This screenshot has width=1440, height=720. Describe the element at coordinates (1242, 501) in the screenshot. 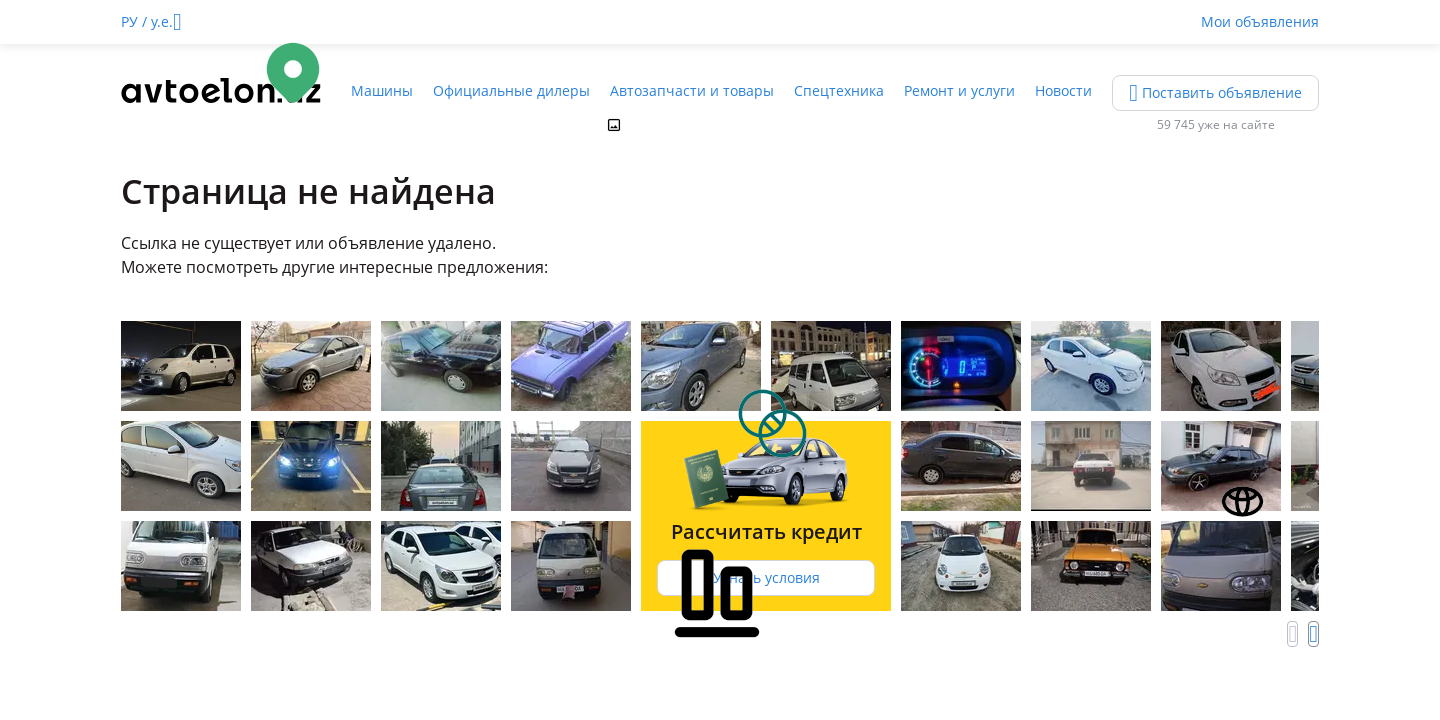

I see `Toyota brand logo` at that location.